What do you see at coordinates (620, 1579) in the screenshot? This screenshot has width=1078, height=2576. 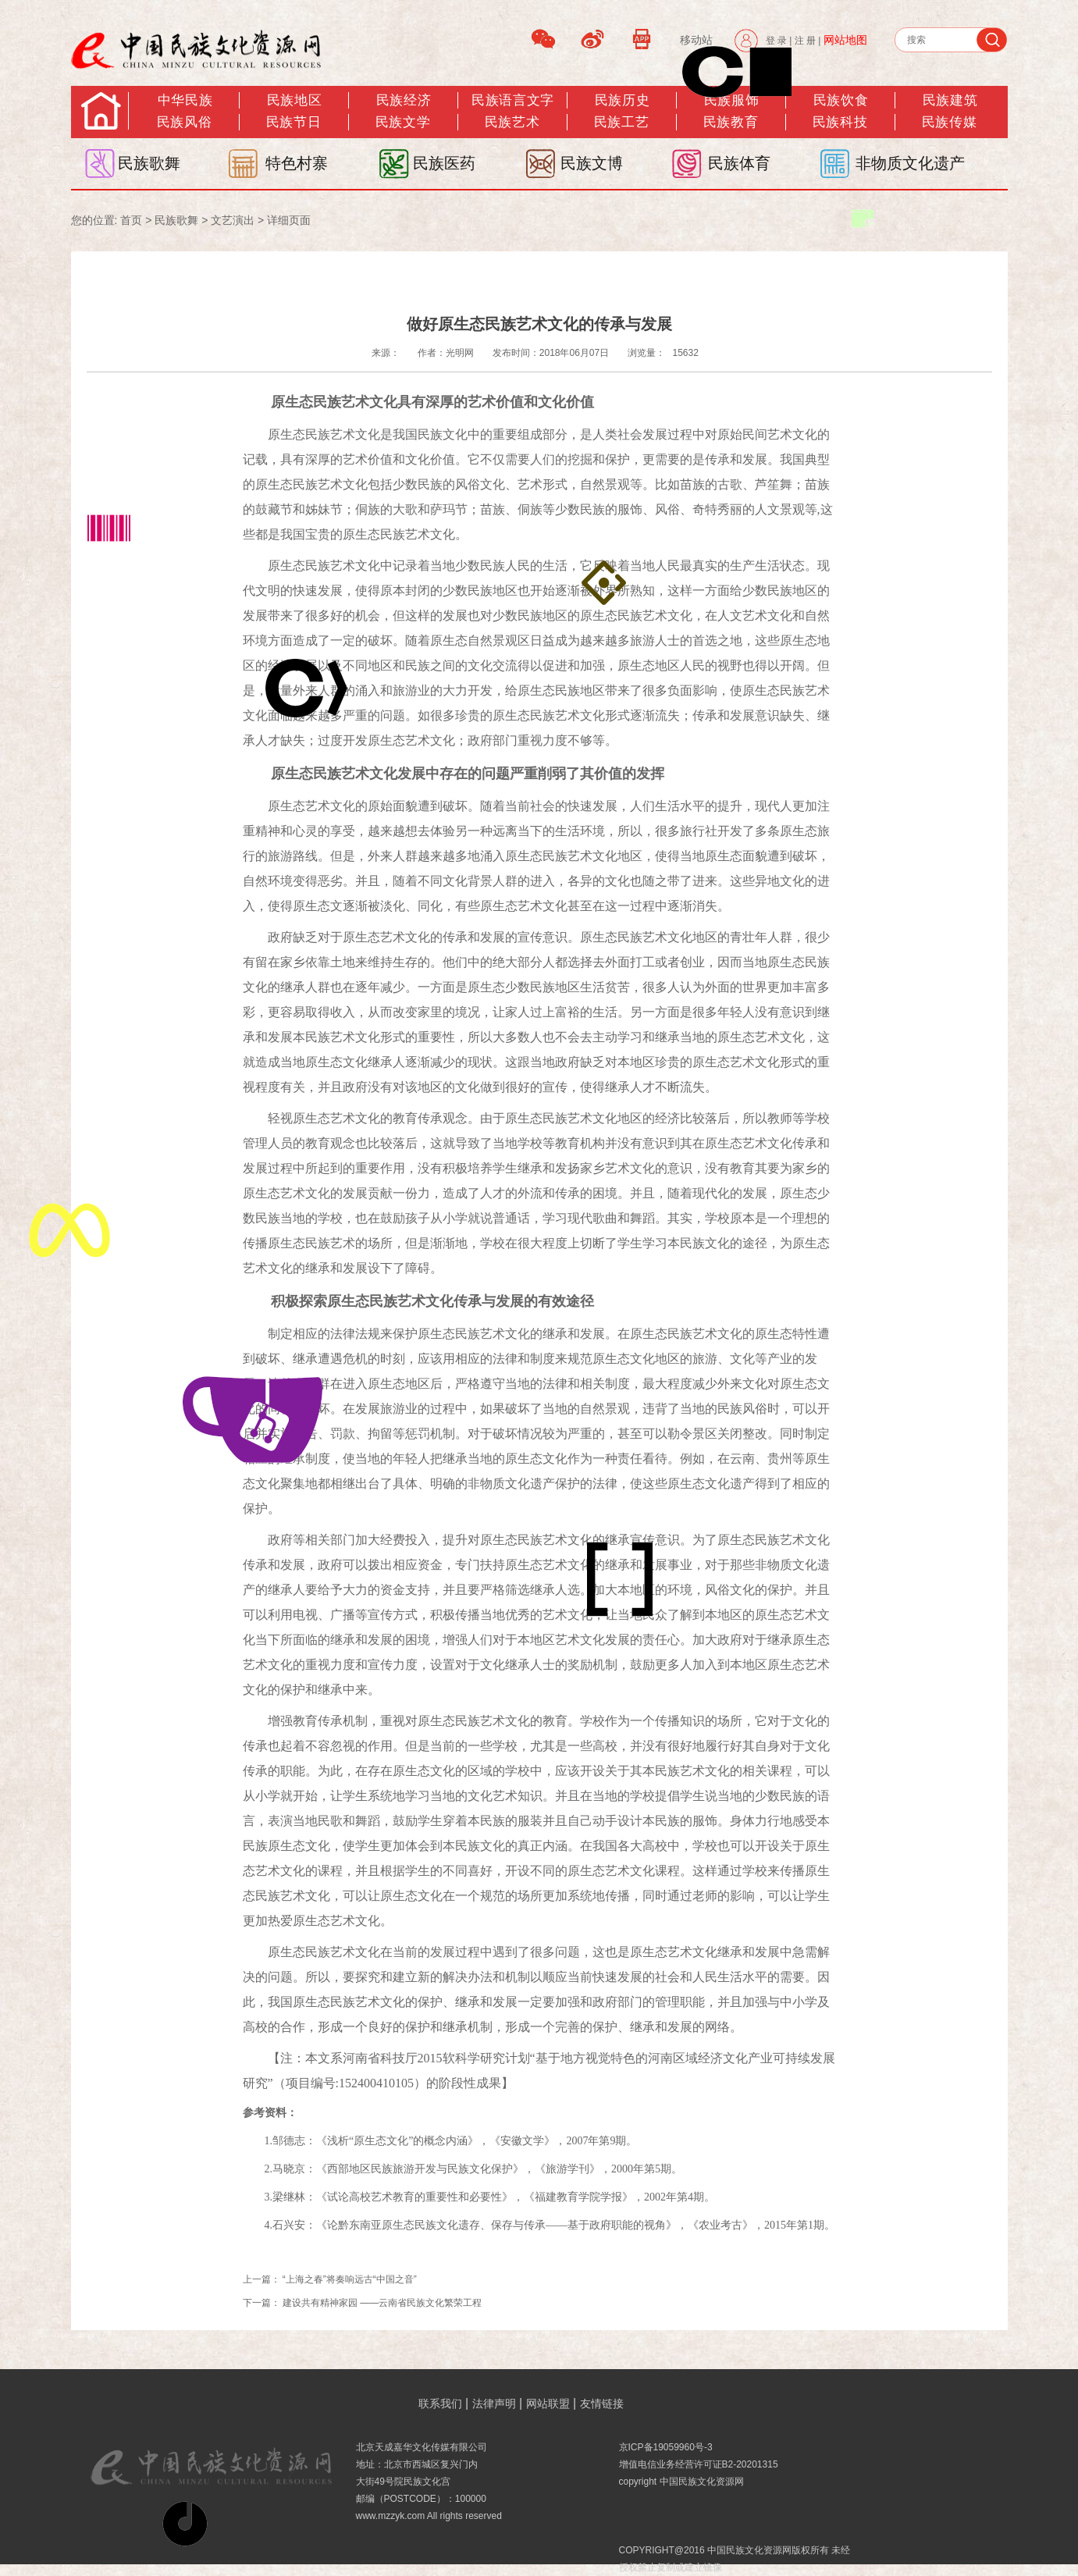 I see `view or edit code brackets` at bounding box center [620, 1579].